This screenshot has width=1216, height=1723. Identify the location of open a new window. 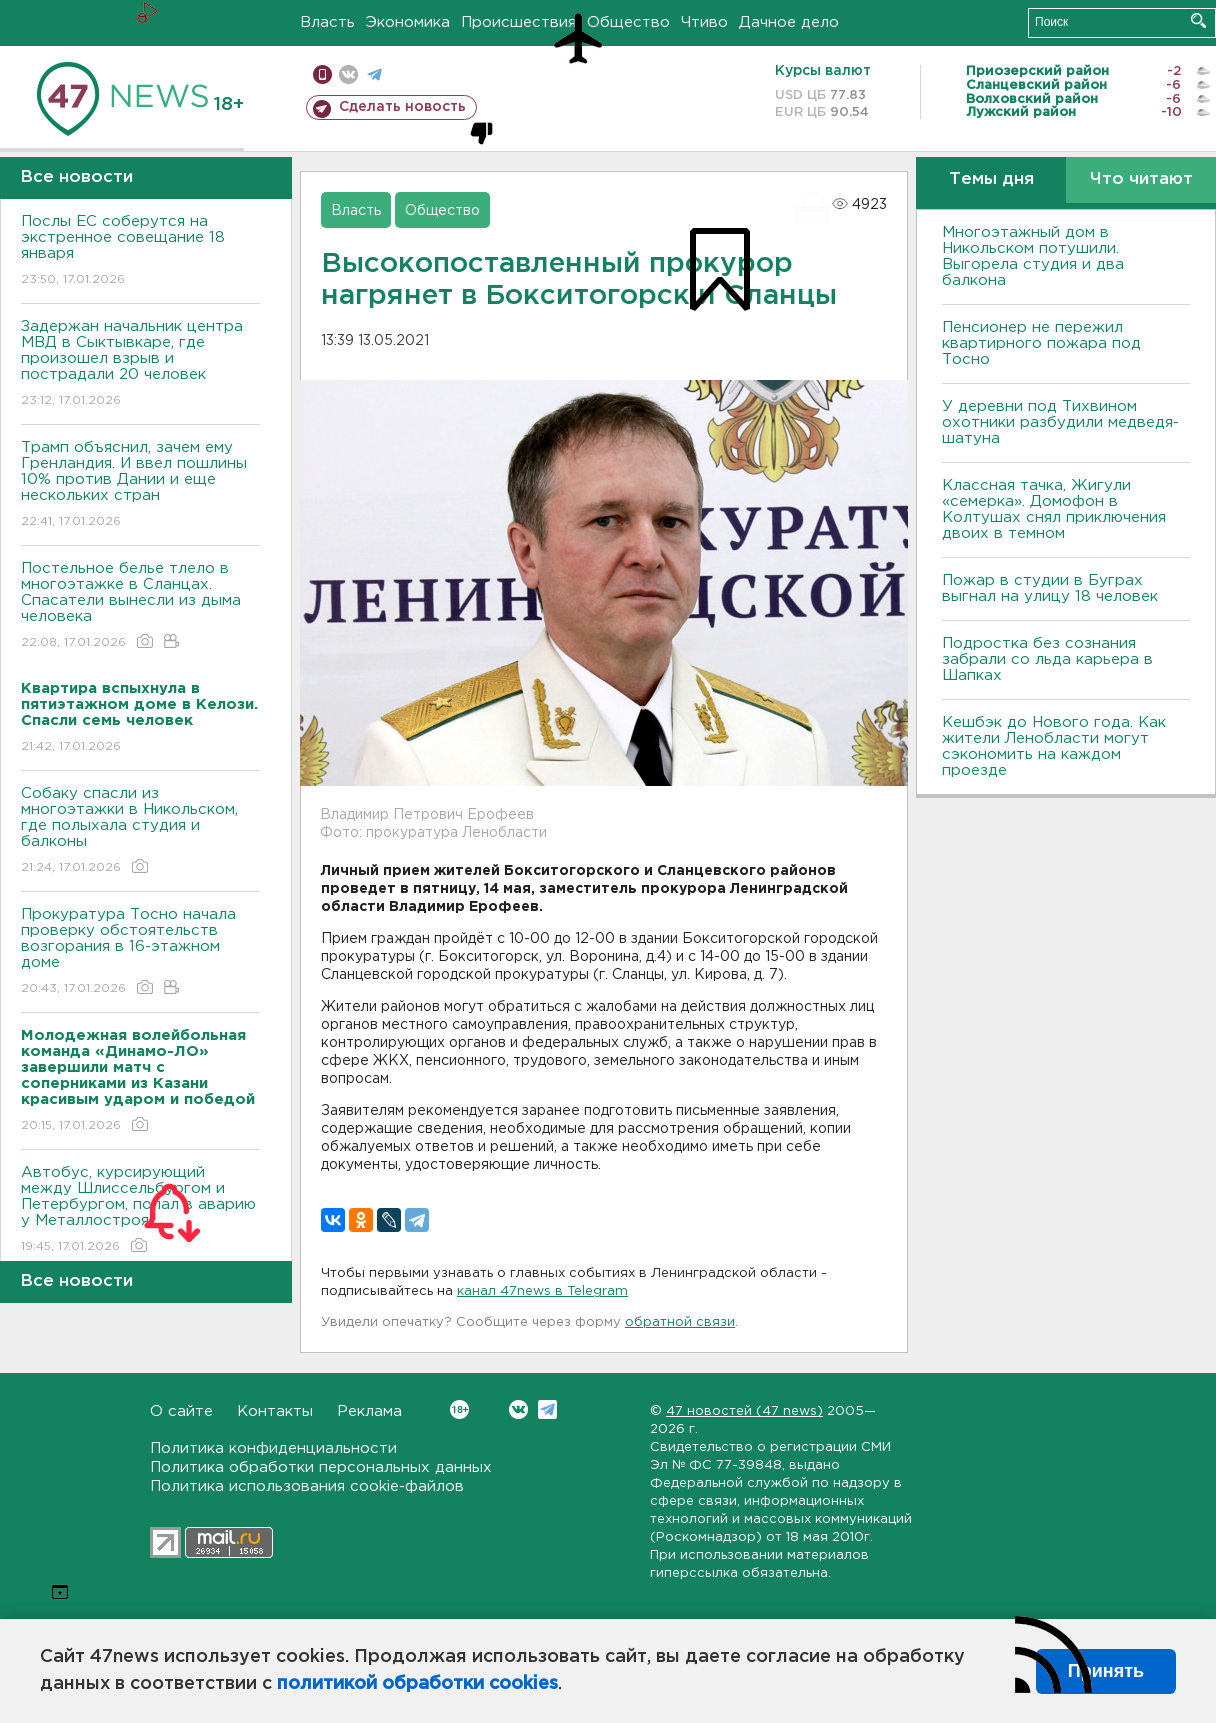
(60, 1592).